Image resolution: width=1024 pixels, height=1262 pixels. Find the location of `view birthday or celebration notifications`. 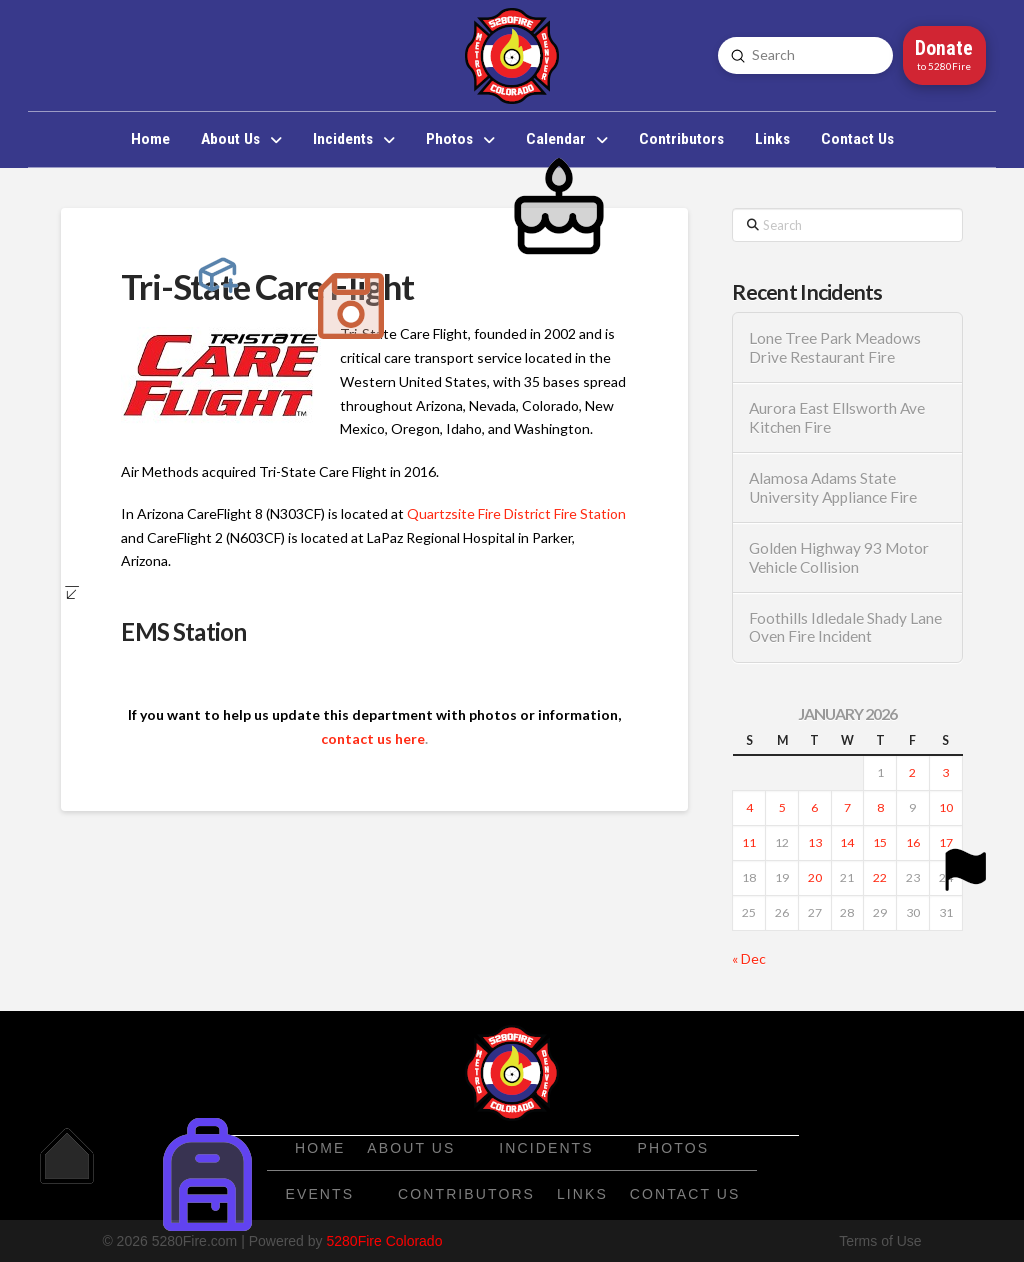

view birthday or celebration notifications is located at coordinates (559, 213).